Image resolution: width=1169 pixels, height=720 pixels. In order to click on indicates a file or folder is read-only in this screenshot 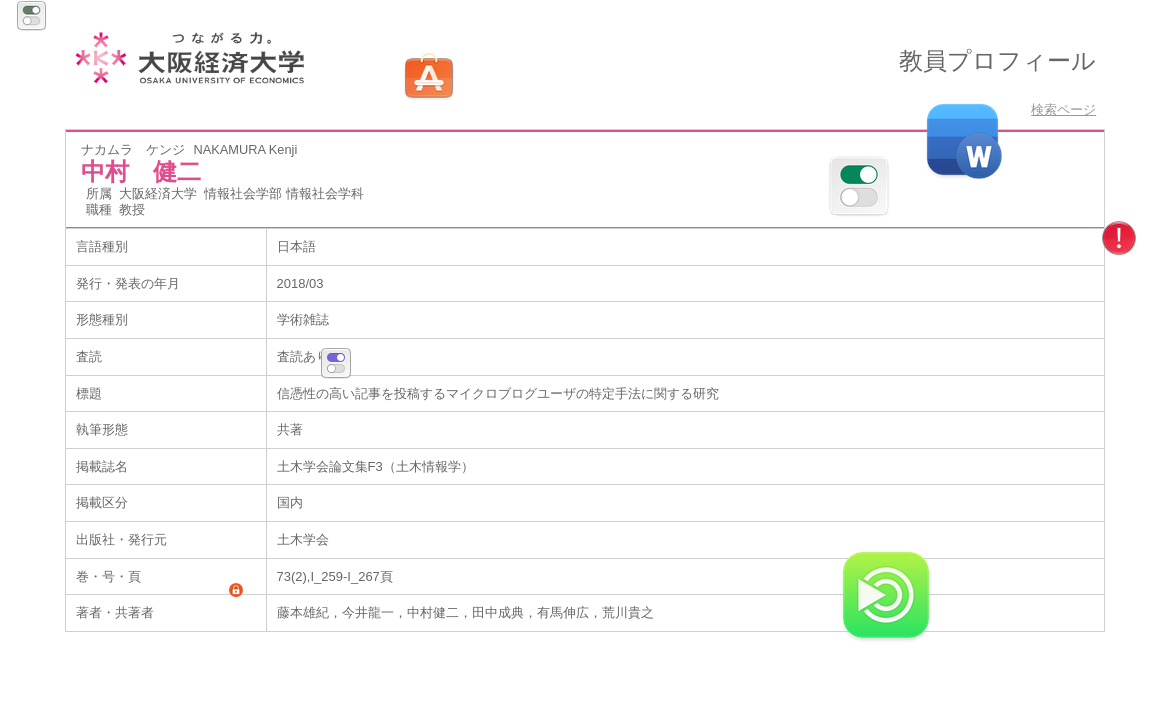, I will do `click(236, 590)`.